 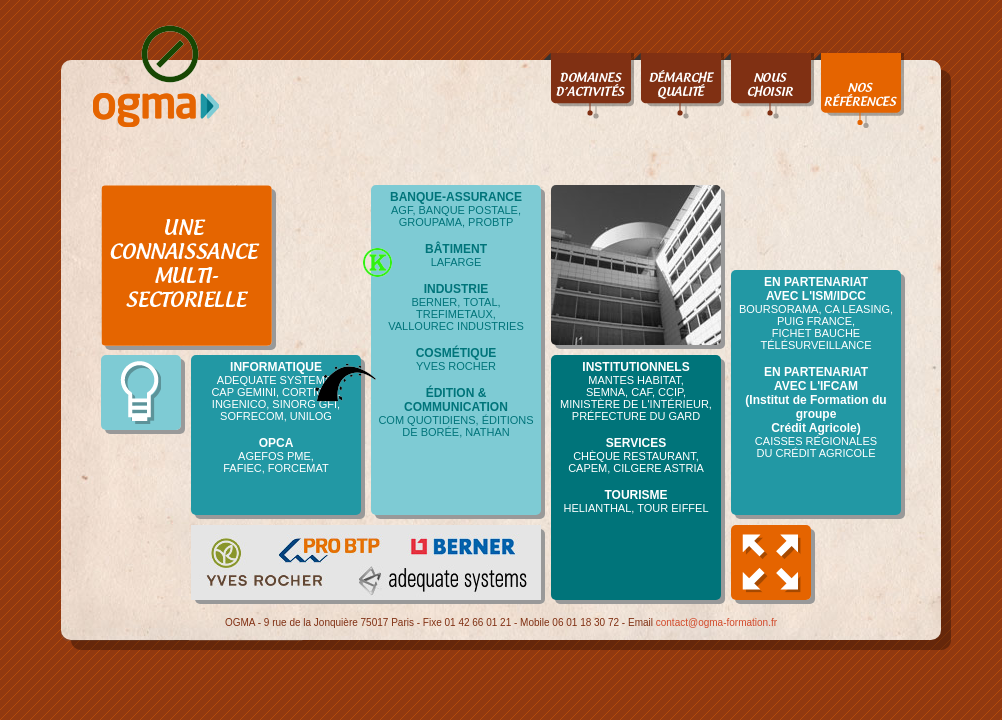 I want to click on indicates a prohibited or forbidden action, so click(x=170, y=54).